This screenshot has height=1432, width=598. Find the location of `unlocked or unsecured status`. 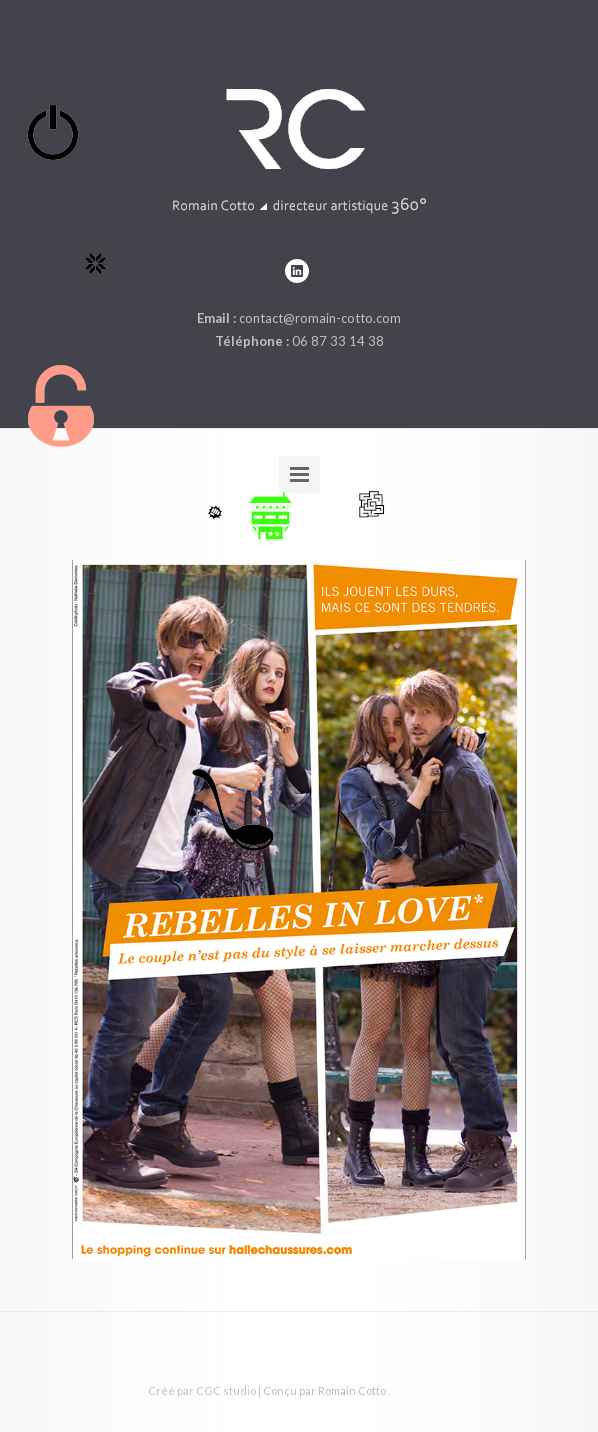

unlocked or unsecured status is located at coordinates (61, 406).